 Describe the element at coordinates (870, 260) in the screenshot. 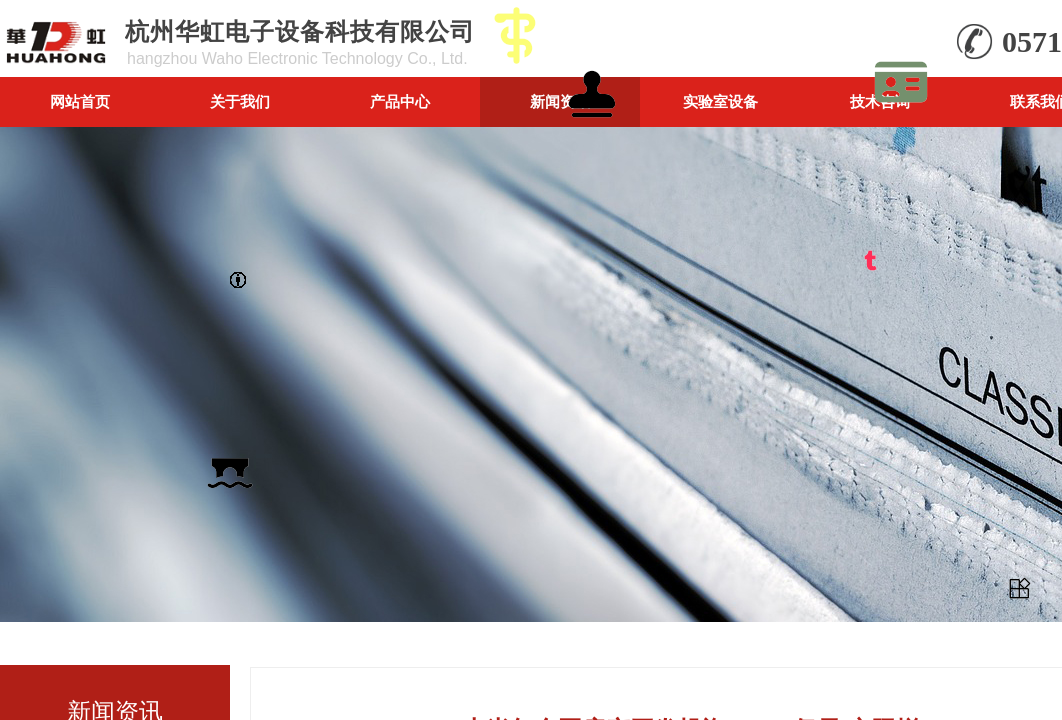

I see `open tumblr app` at that location.